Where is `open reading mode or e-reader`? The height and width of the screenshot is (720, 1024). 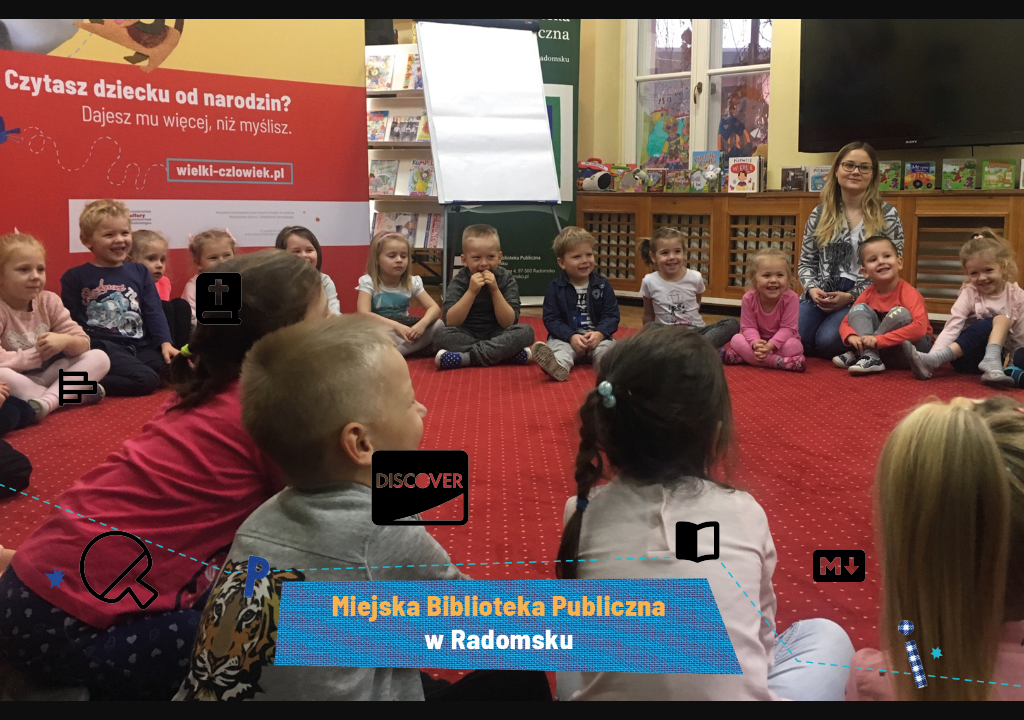
open reading mode or e-reader is located at coordinates (697, 540).